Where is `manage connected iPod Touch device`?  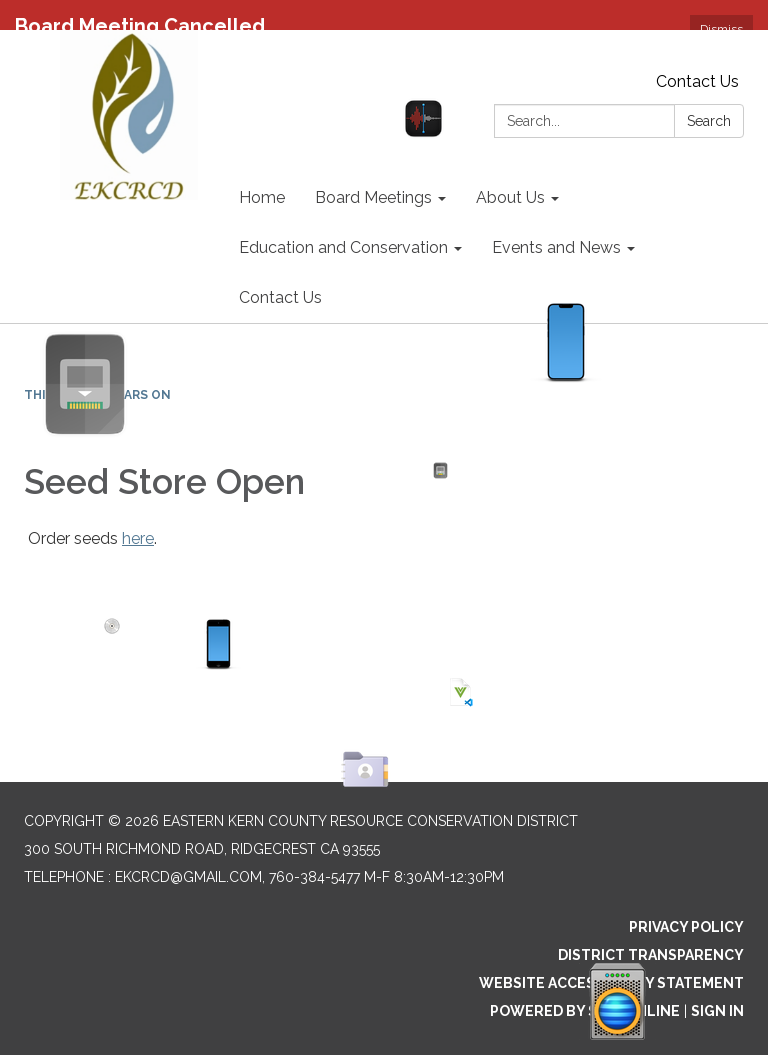
manage connected iPod Touch device is located at coordinates (218, 644).